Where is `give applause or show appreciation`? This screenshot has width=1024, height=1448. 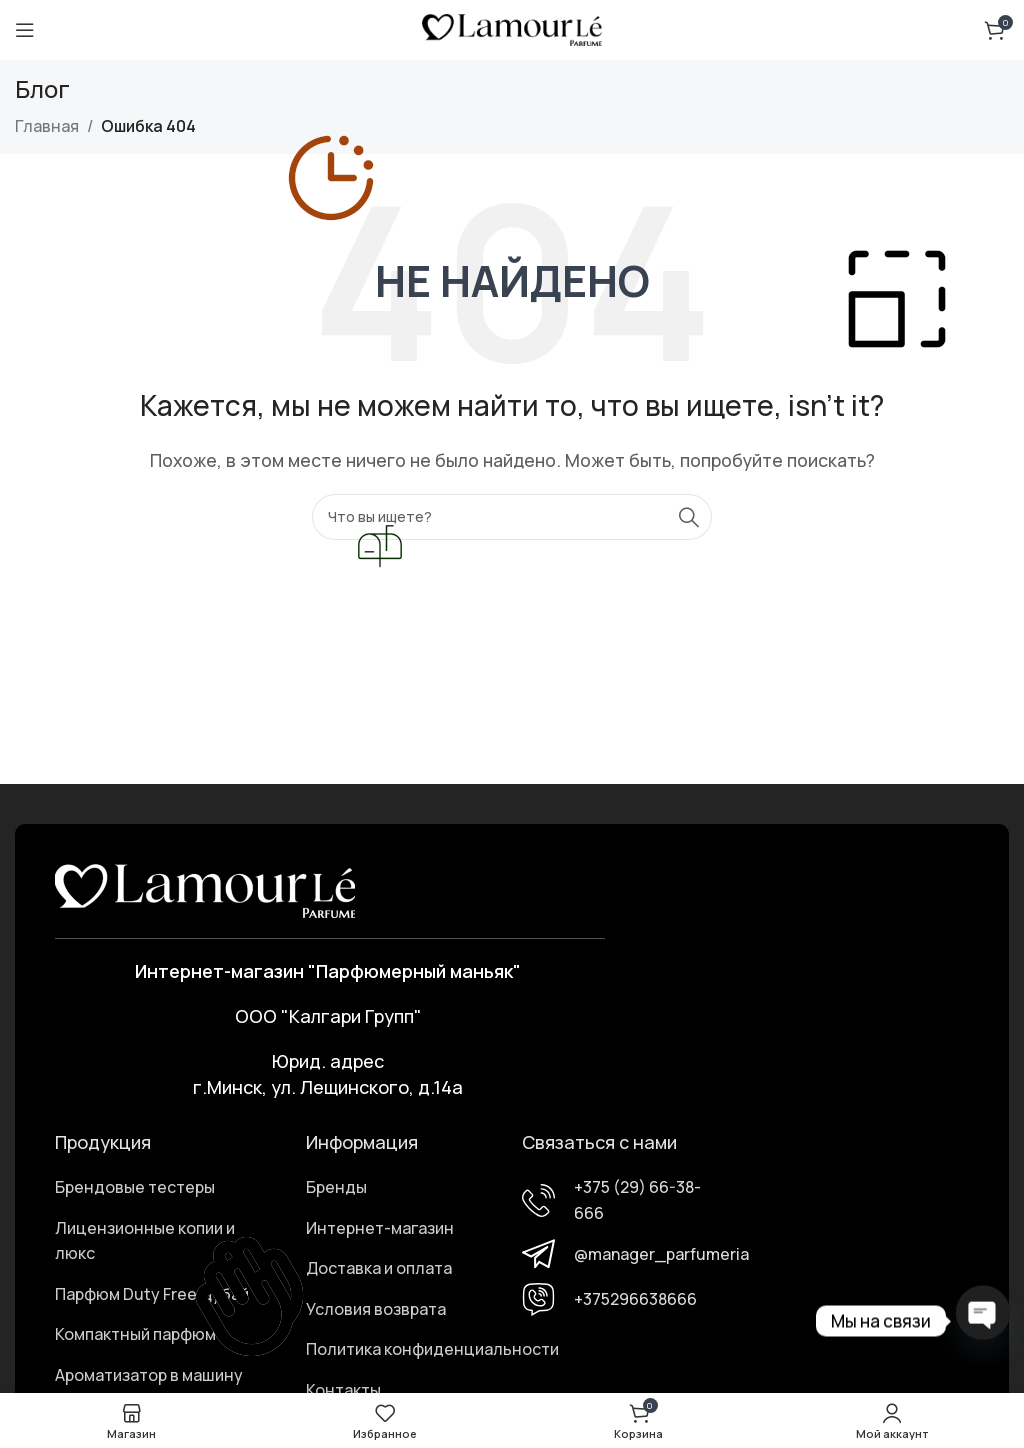
give applause or show appreciation is located at coordinates (251, 1296).